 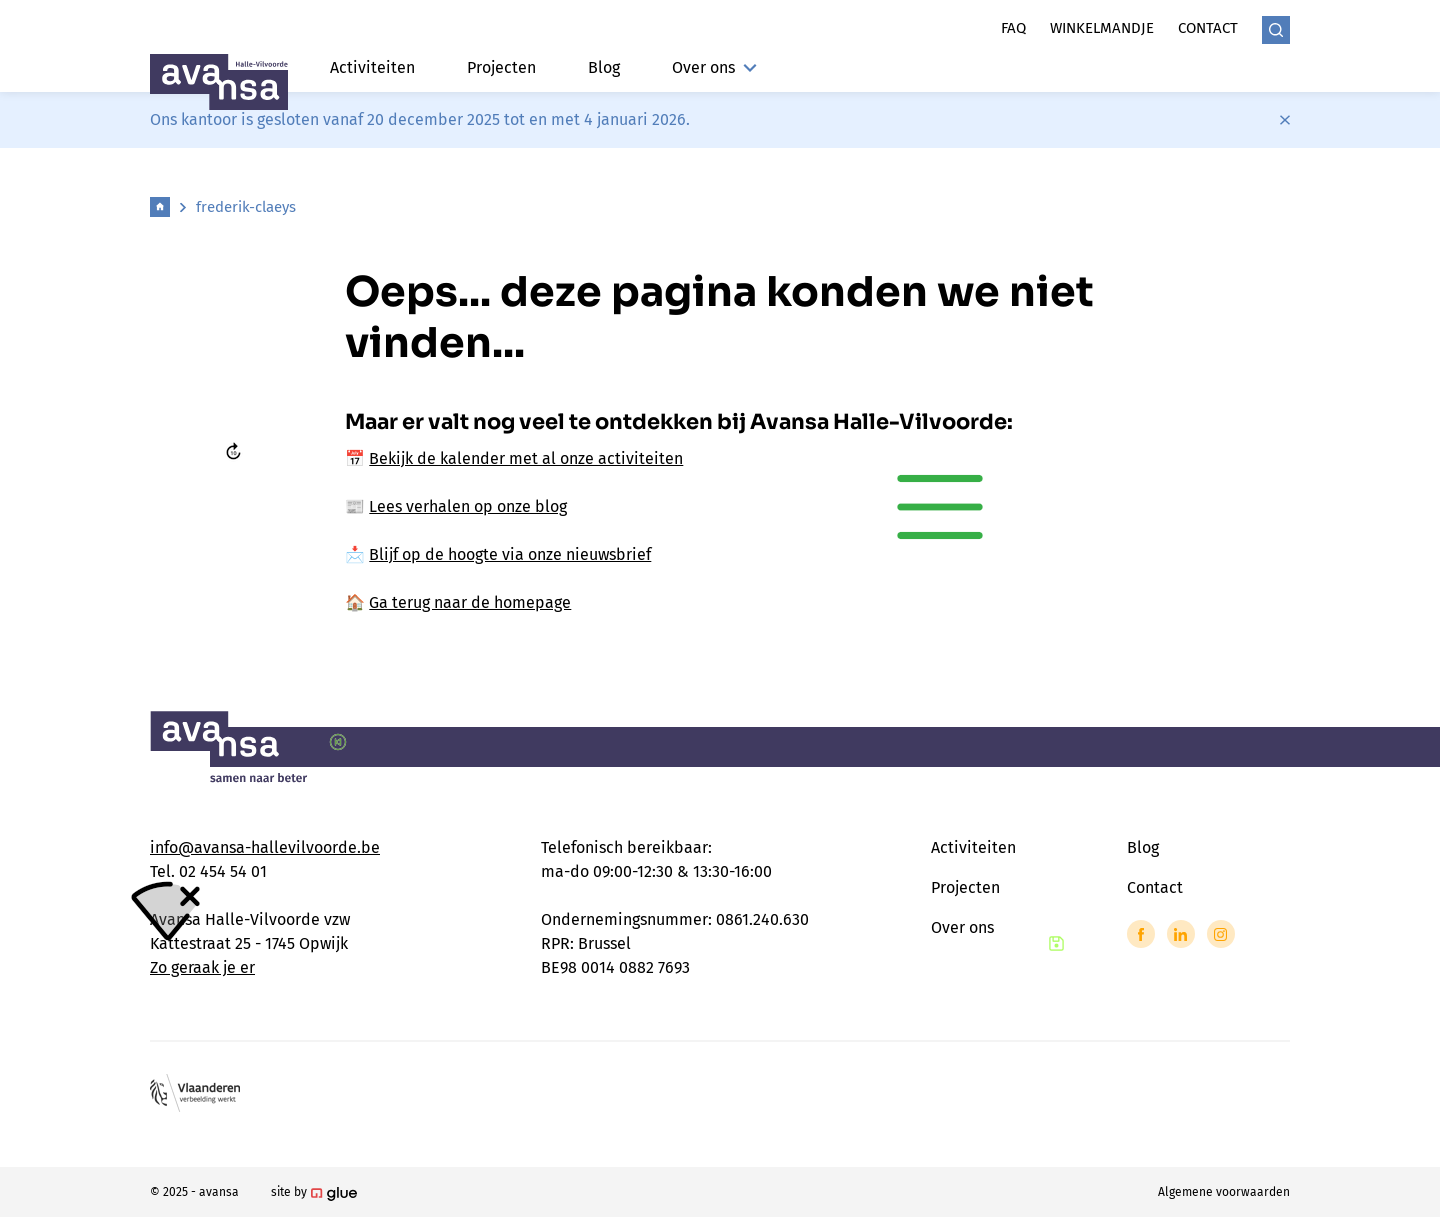 I want to click on save current file or document, so click(x=1056, y=943).